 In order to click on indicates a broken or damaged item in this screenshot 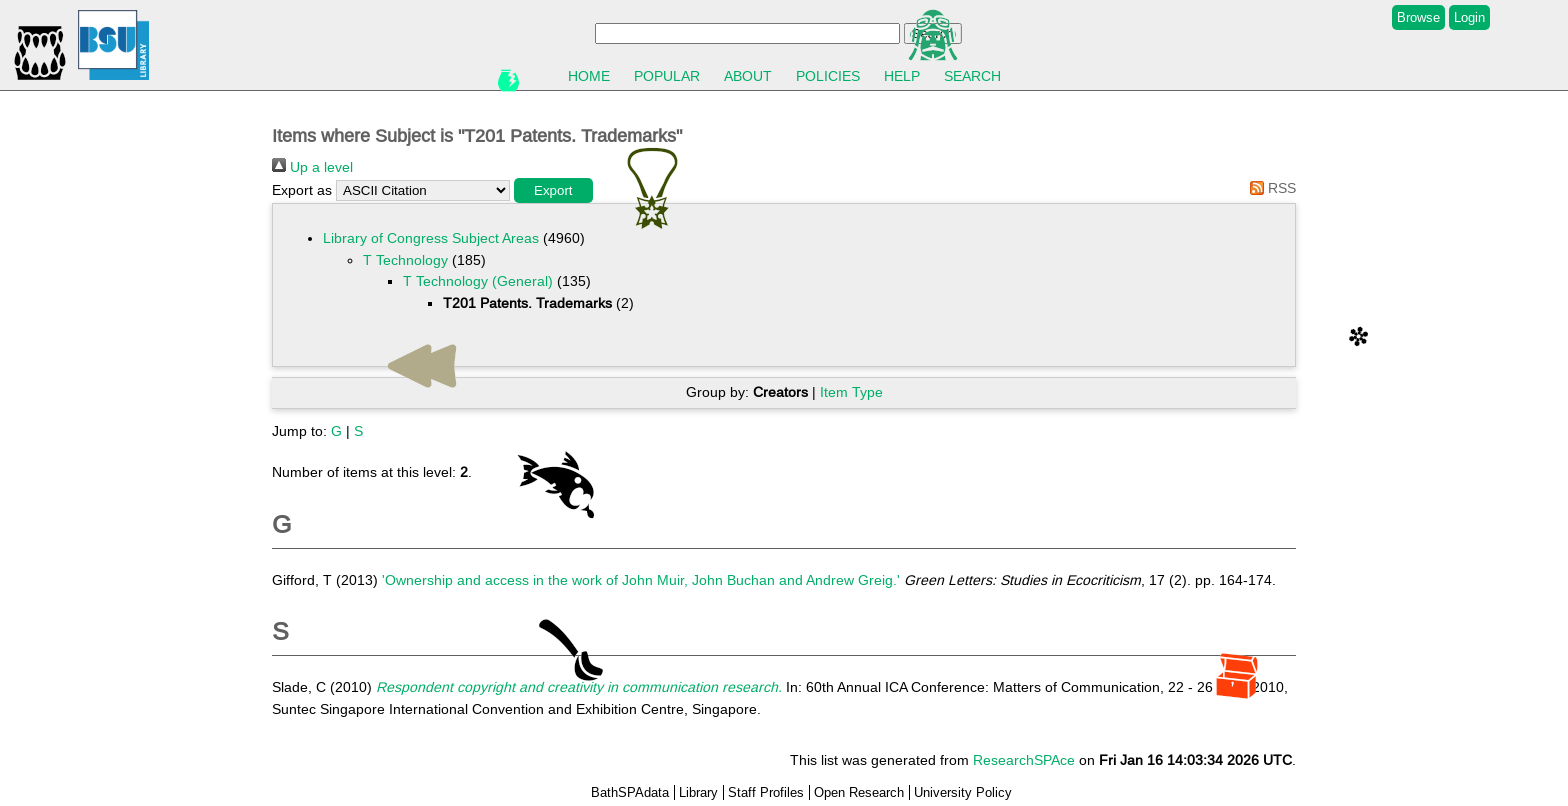, I will do `click(508, 80)`.